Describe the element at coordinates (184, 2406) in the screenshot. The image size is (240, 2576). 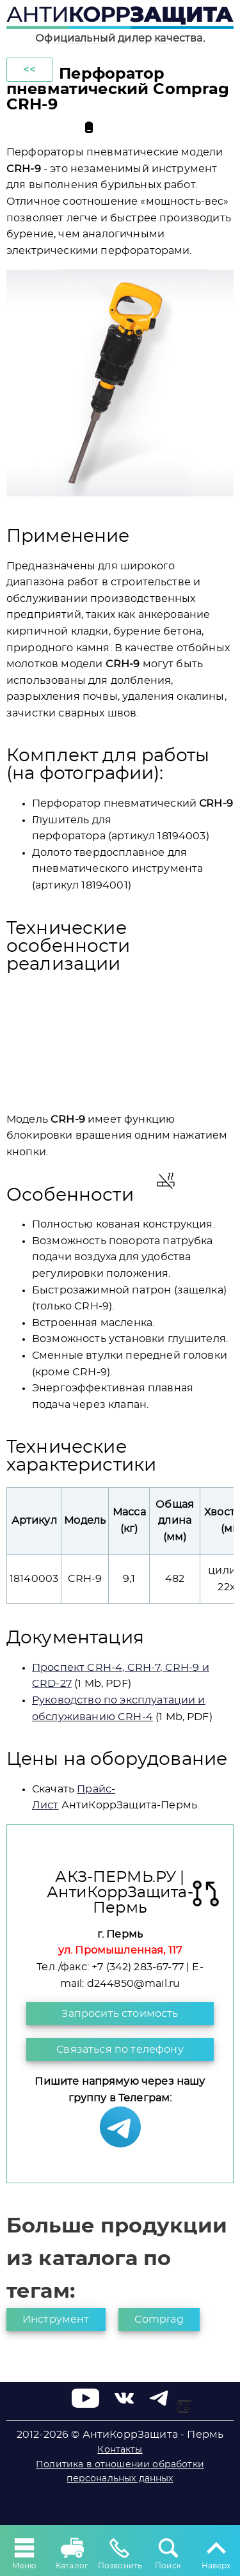
I see `open zwift app` at that location.